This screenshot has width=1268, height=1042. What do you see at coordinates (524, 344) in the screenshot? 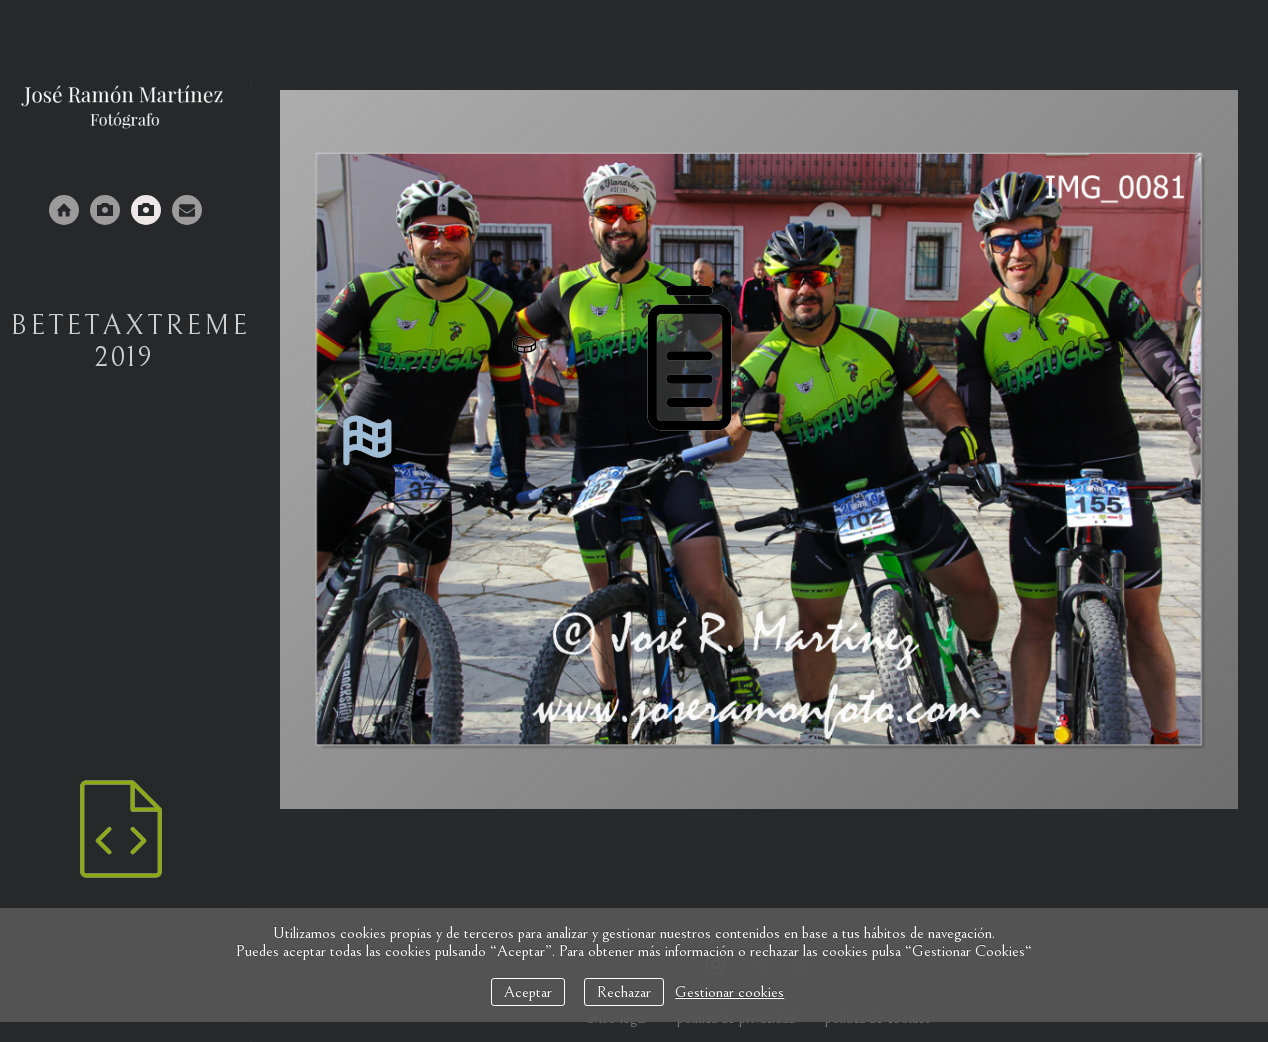
I see `view your coin balance or currency` at bounding box center [524, 344].